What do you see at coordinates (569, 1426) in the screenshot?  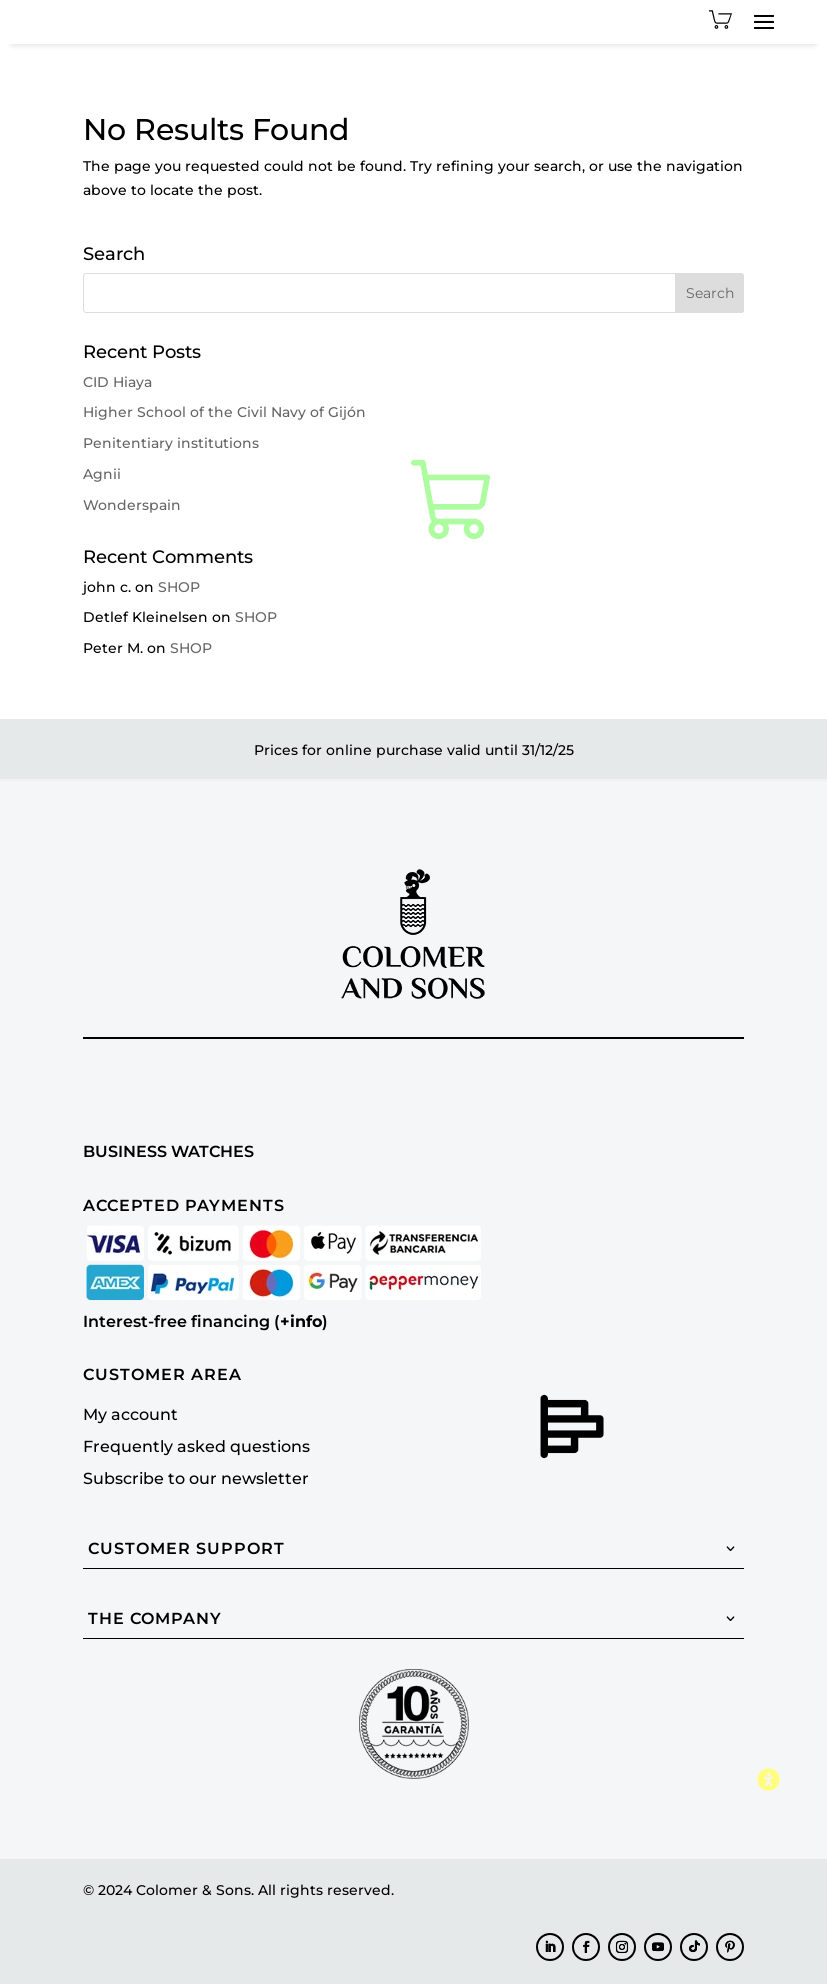 I see `view horizontal bar chart data` at bounding box center [569, 1426].